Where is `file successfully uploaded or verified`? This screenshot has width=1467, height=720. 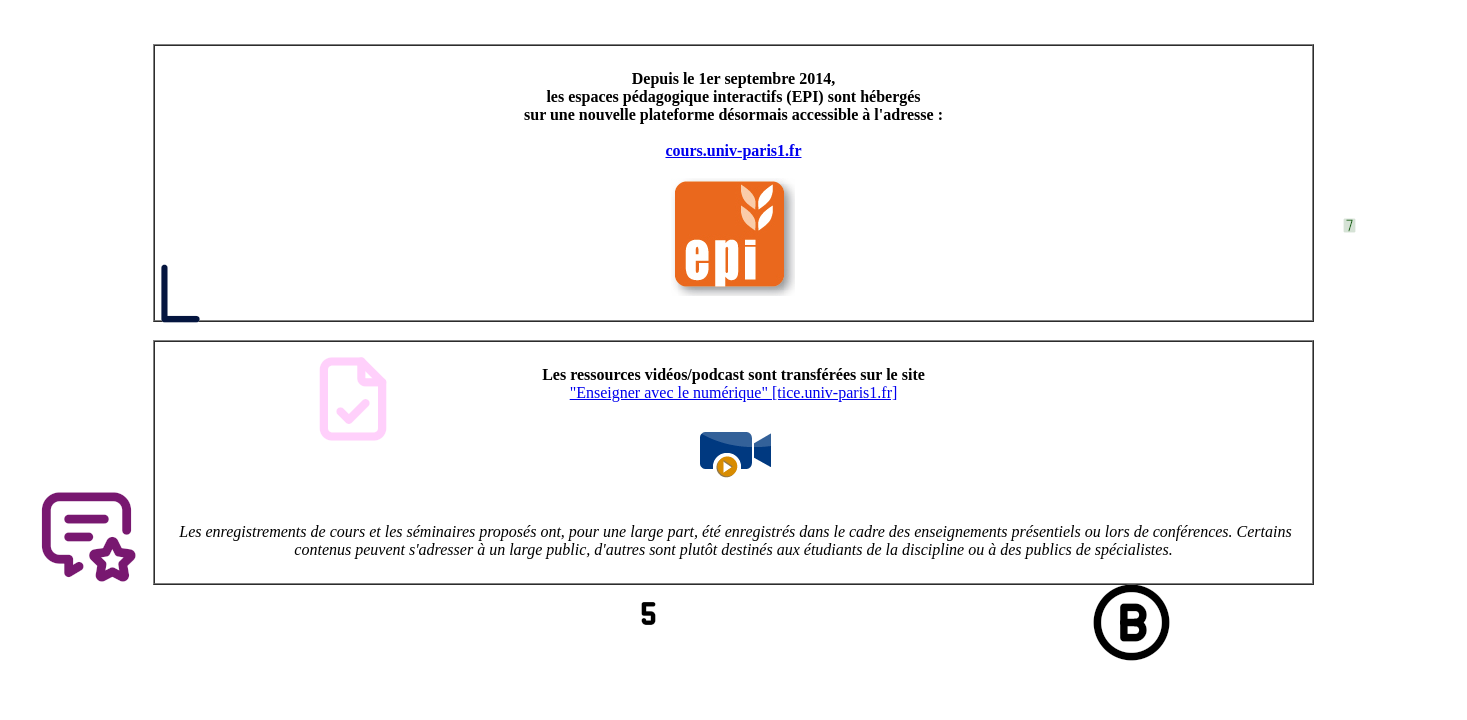 file successfully uploaded or verified is located at coordinates (353, 399).